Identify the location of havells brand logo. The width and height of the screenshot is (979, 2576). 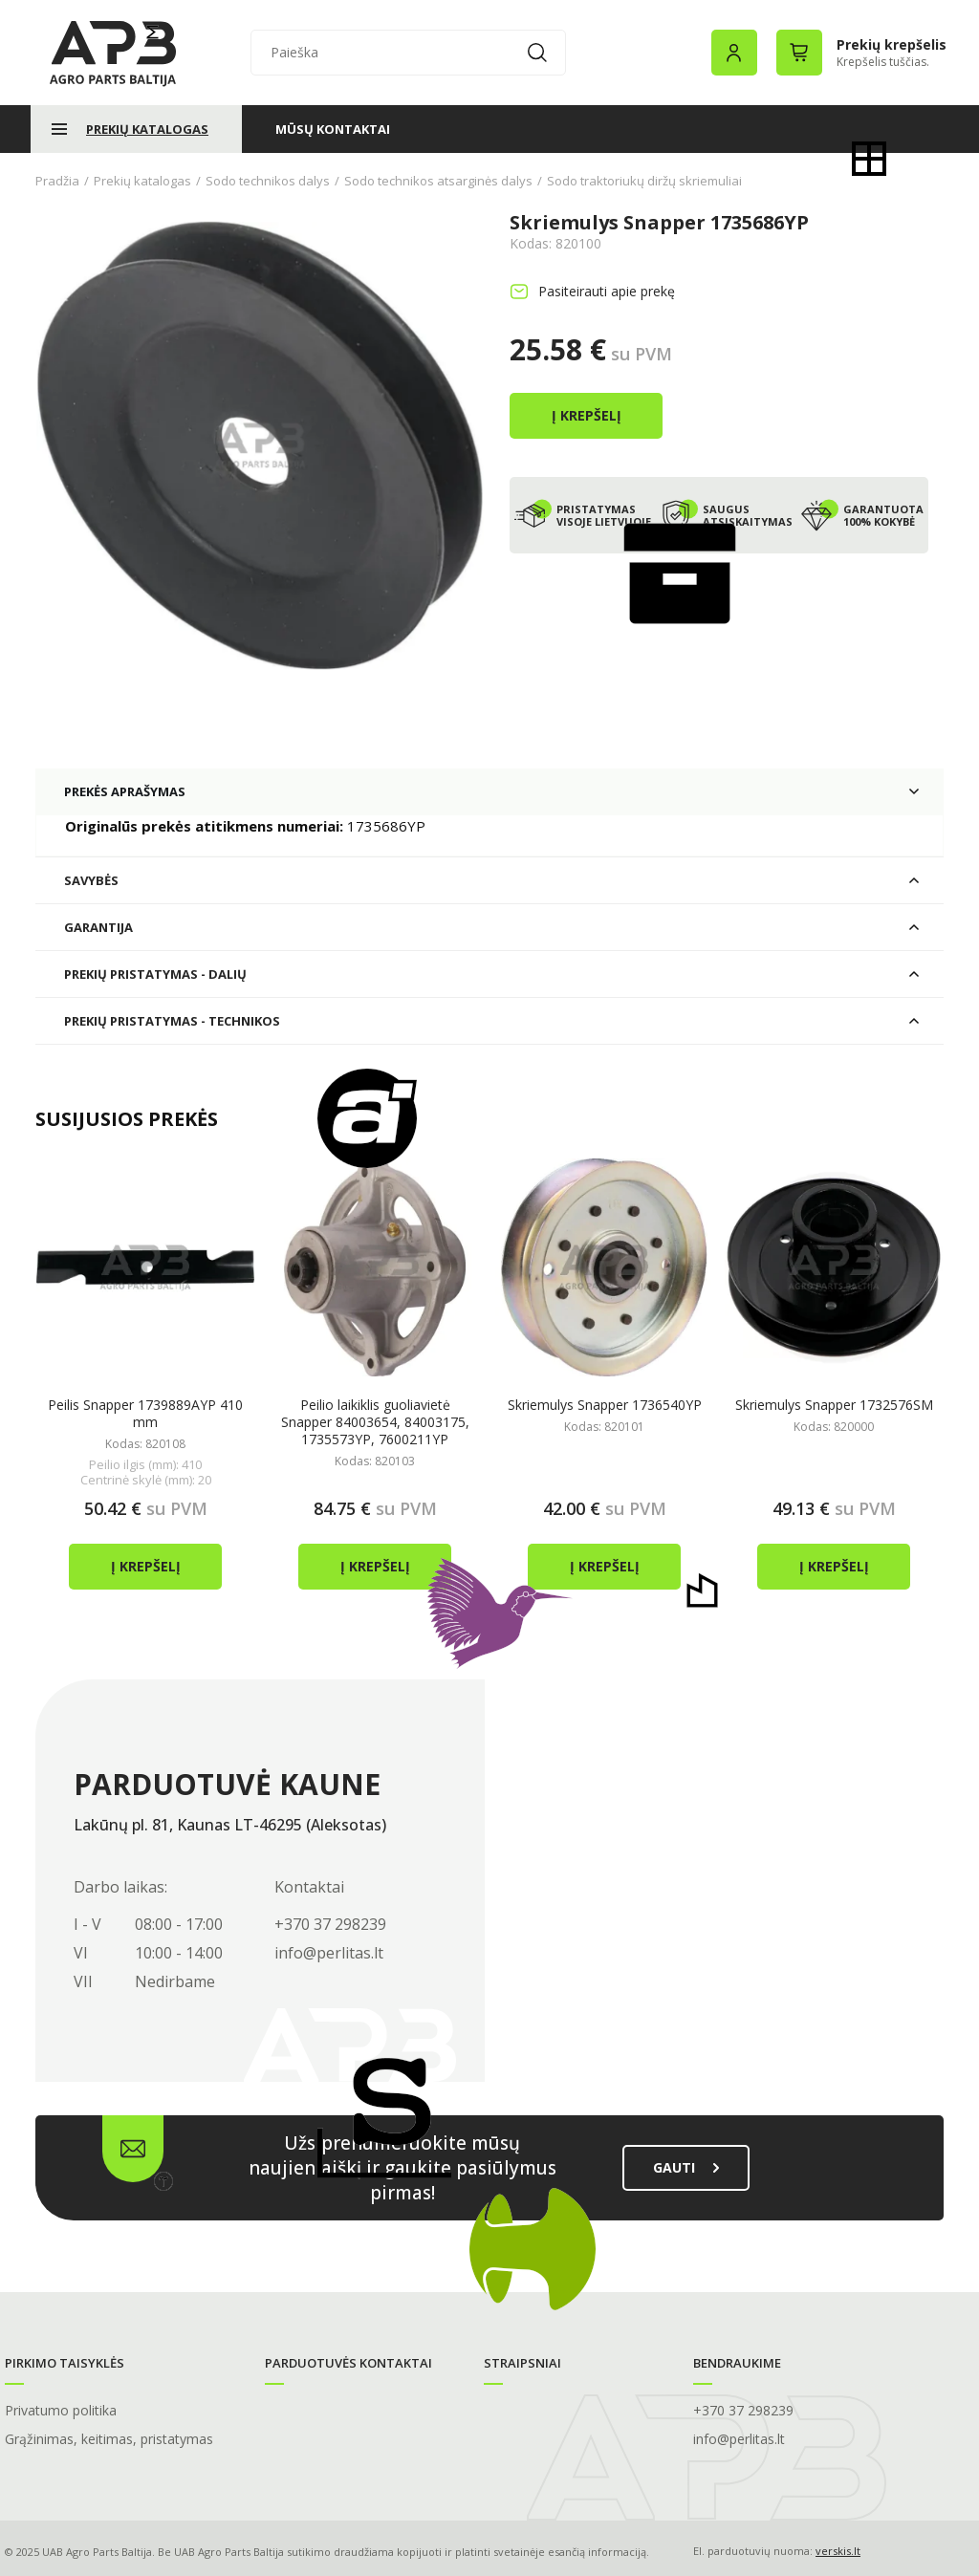
(533, 2249).